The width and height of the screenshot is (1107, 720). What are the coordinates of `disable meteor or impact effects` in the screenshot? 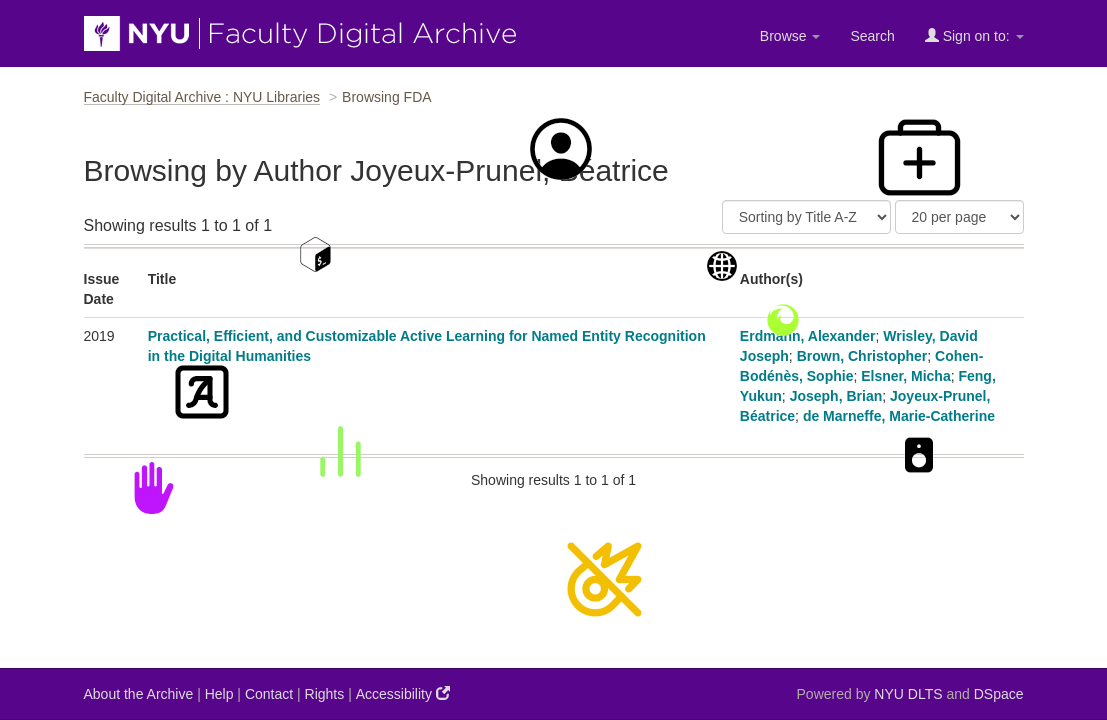 It's located at (604, 579).